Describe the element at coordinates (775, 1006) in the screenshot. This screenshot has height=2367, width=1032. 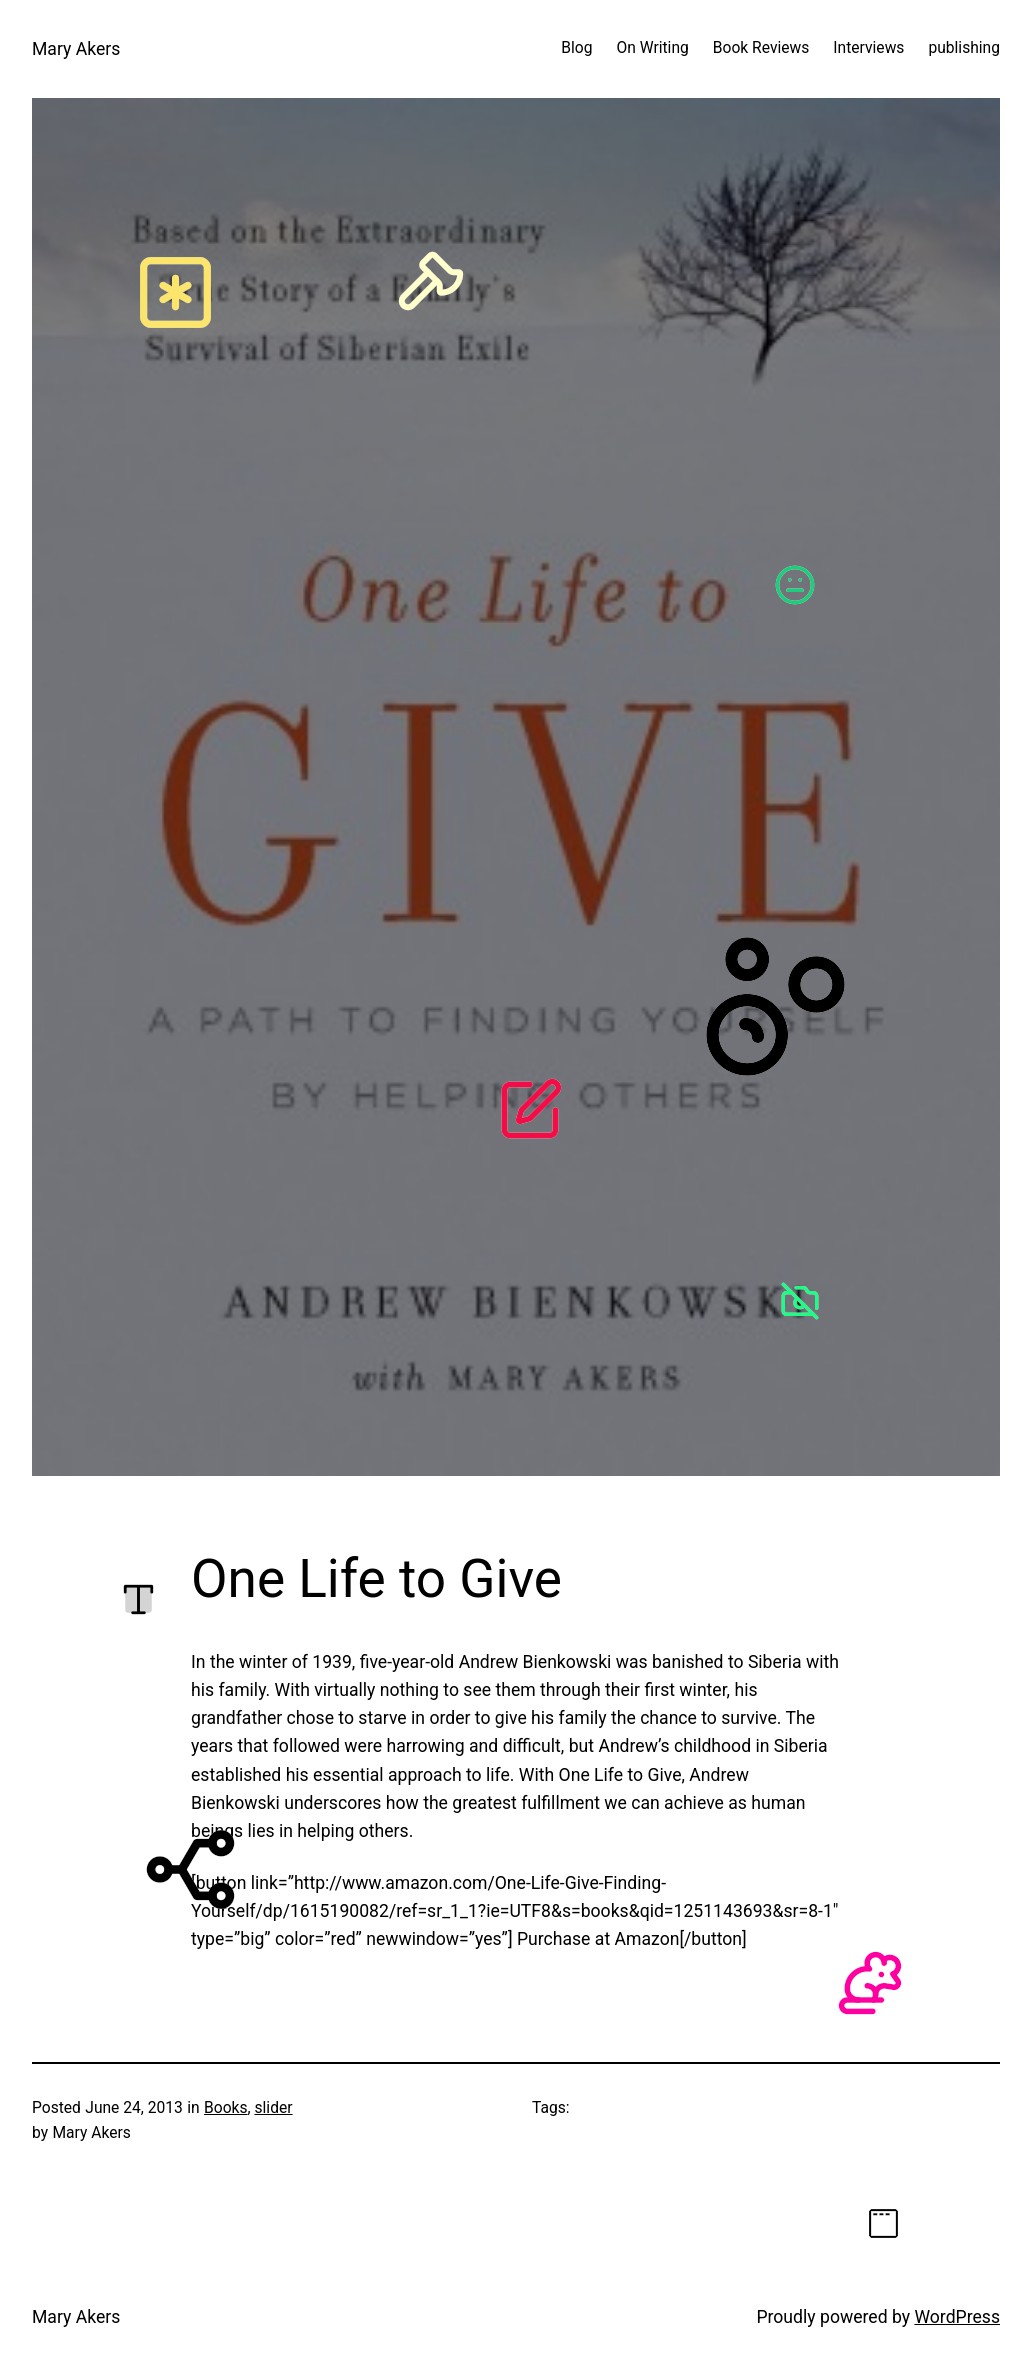
I see `open chat or messaging` at that location.